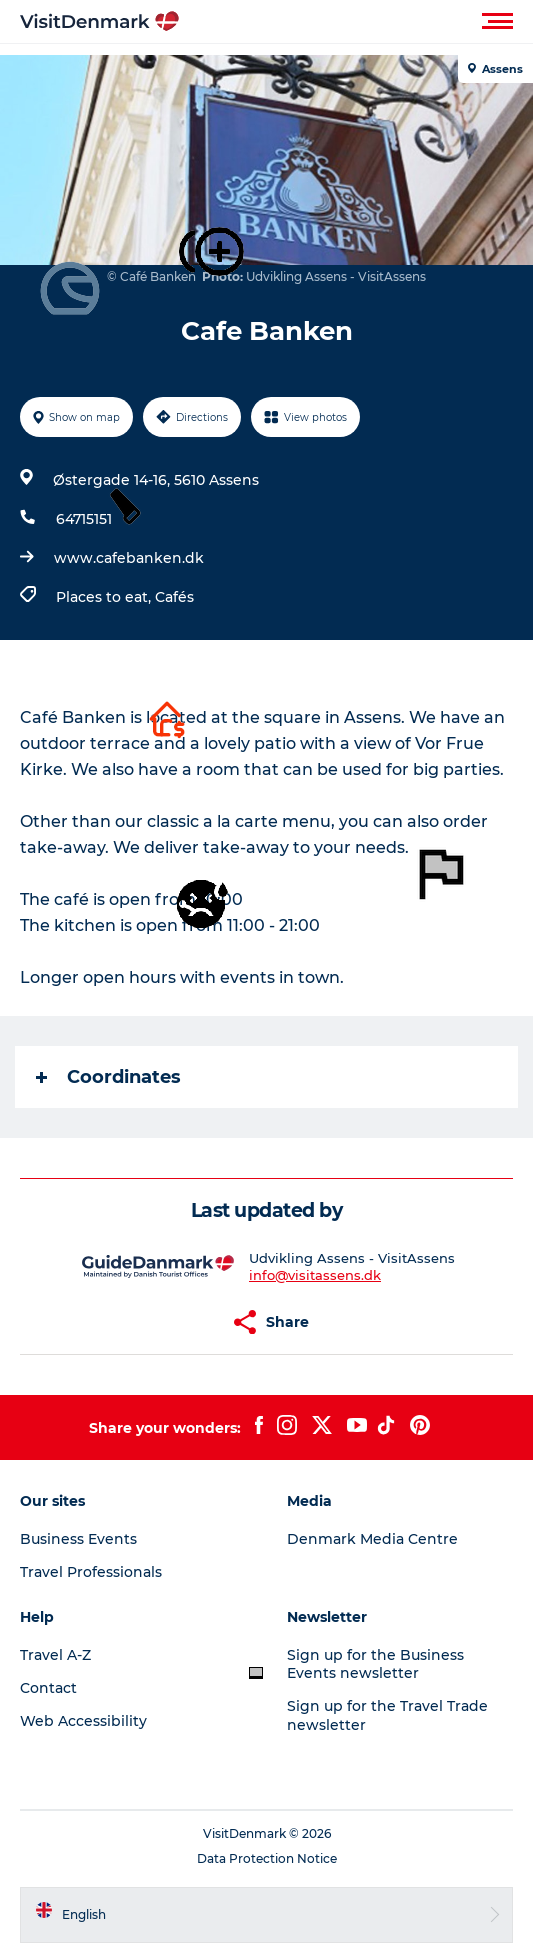  What do you see at coordinates (125, 506) in the screenshot?
I see `find carpentry or woodworking services` at bounding box center [125, 506].